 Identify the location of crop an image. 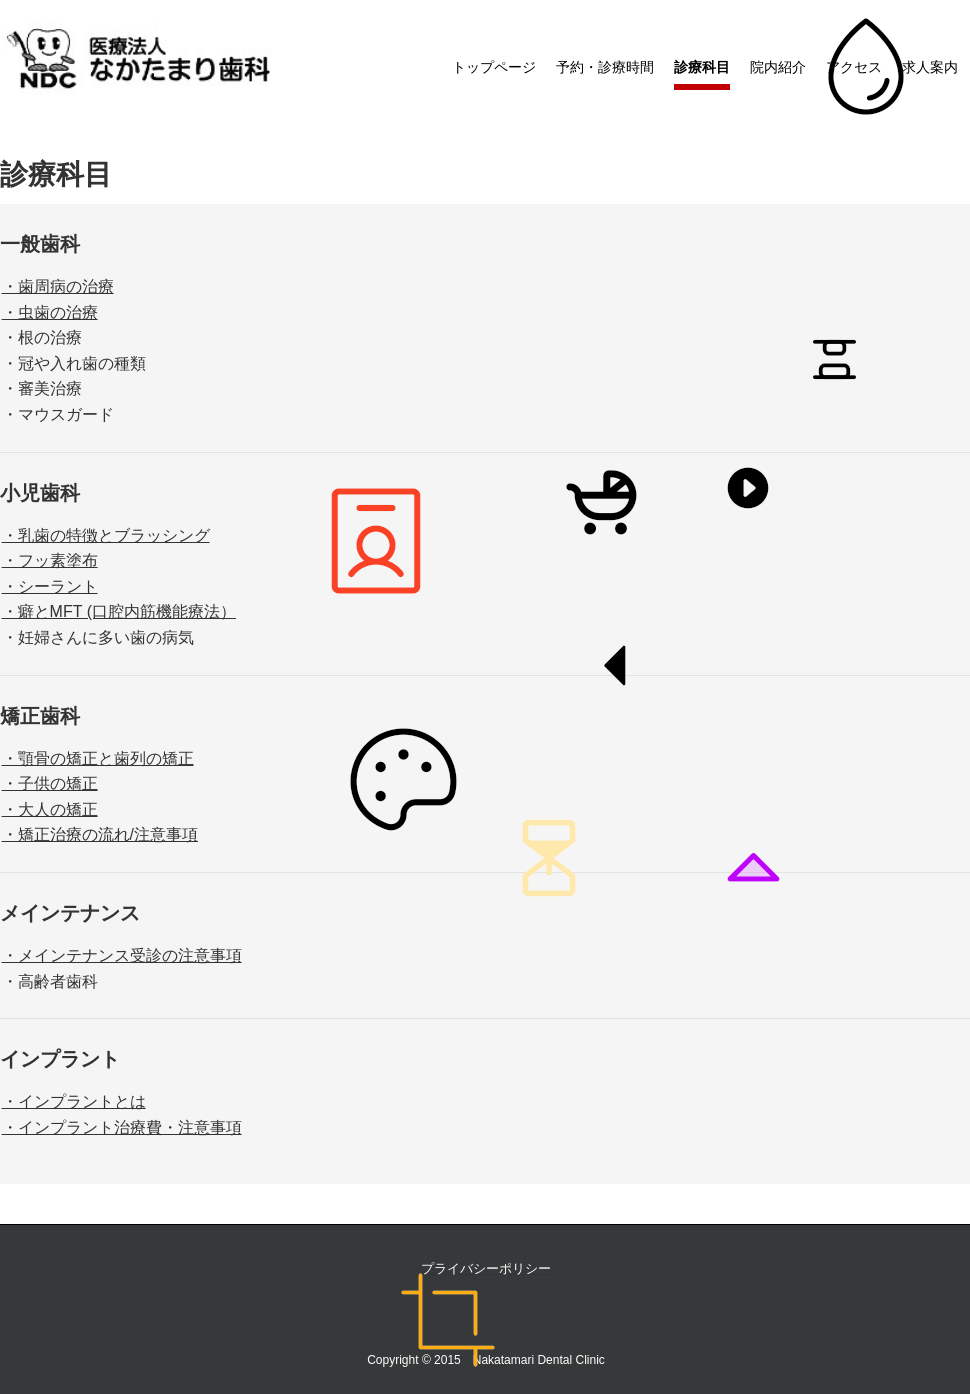
(448, 1320).